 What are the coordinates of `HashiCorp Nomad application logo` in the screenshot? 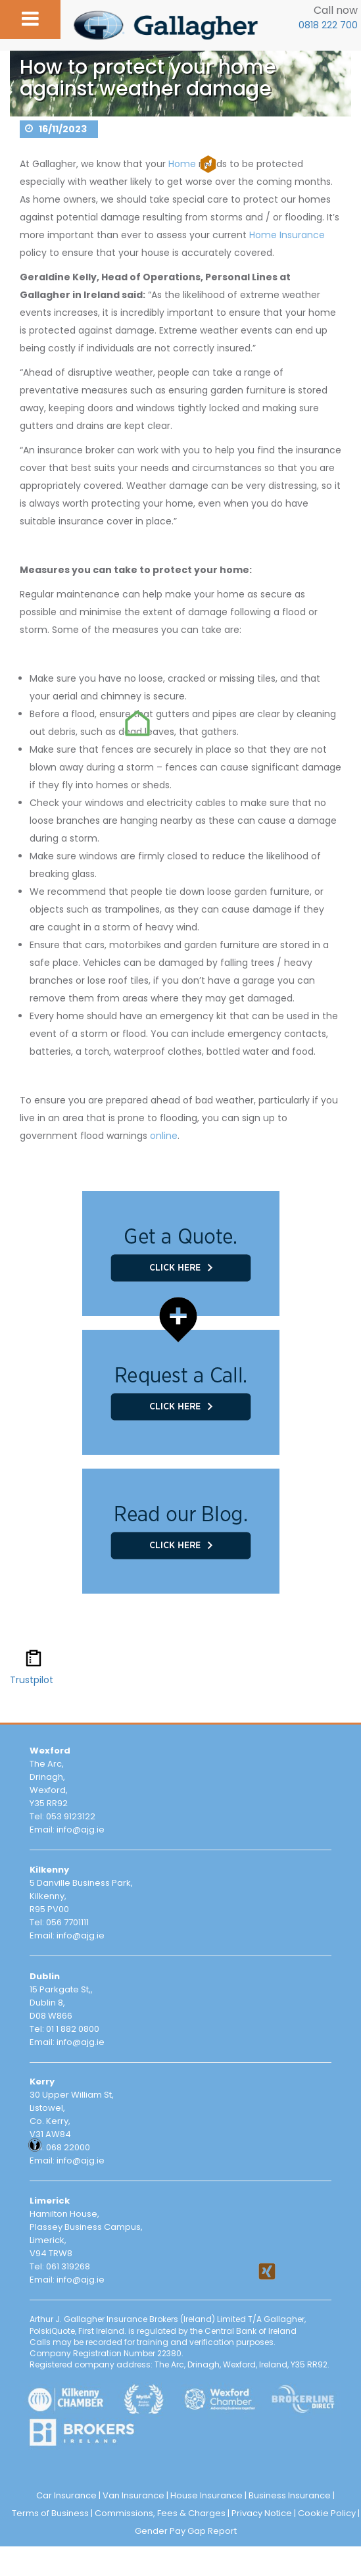 It's located at (208, 164).